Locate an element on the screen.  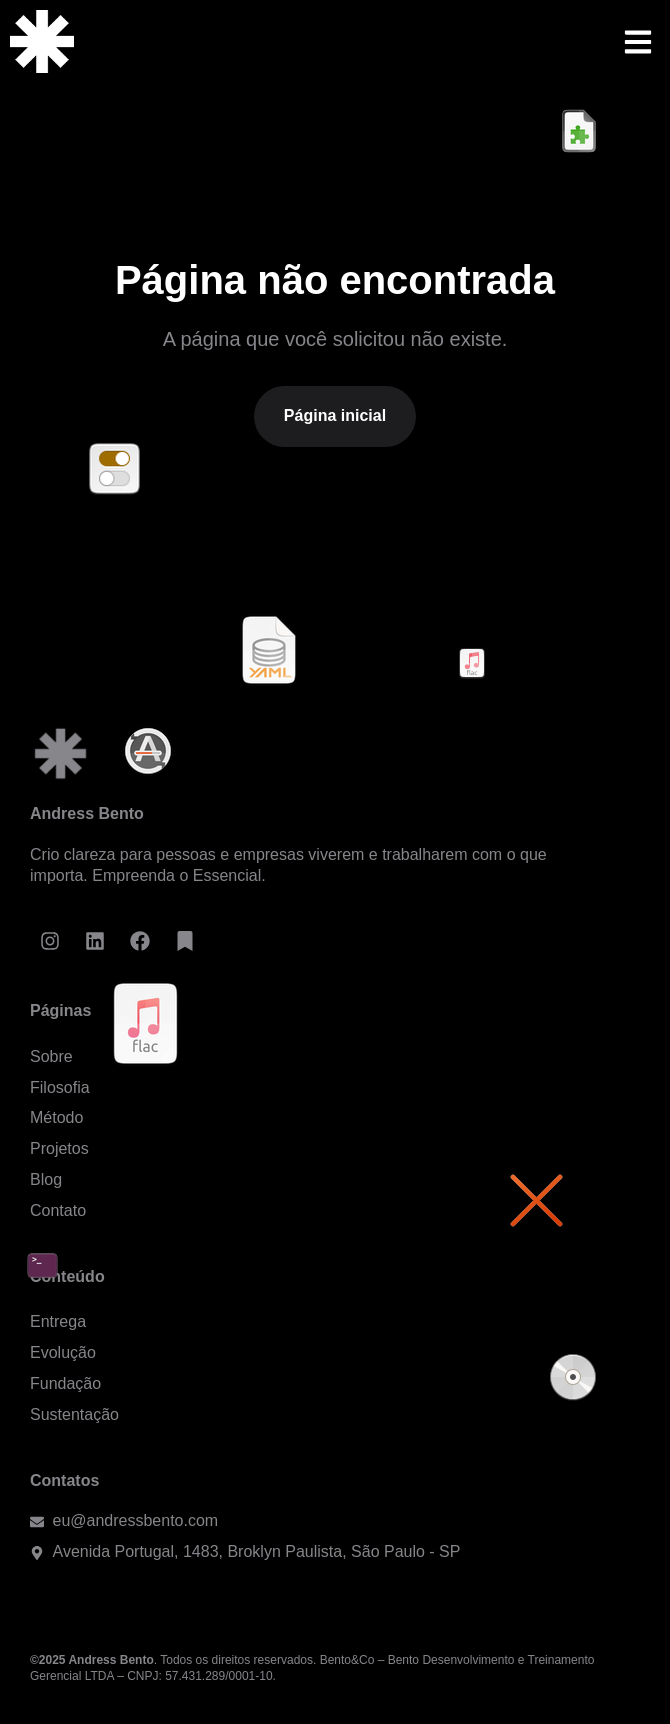
delete or remove an item is located at coordinates (536, 1200).